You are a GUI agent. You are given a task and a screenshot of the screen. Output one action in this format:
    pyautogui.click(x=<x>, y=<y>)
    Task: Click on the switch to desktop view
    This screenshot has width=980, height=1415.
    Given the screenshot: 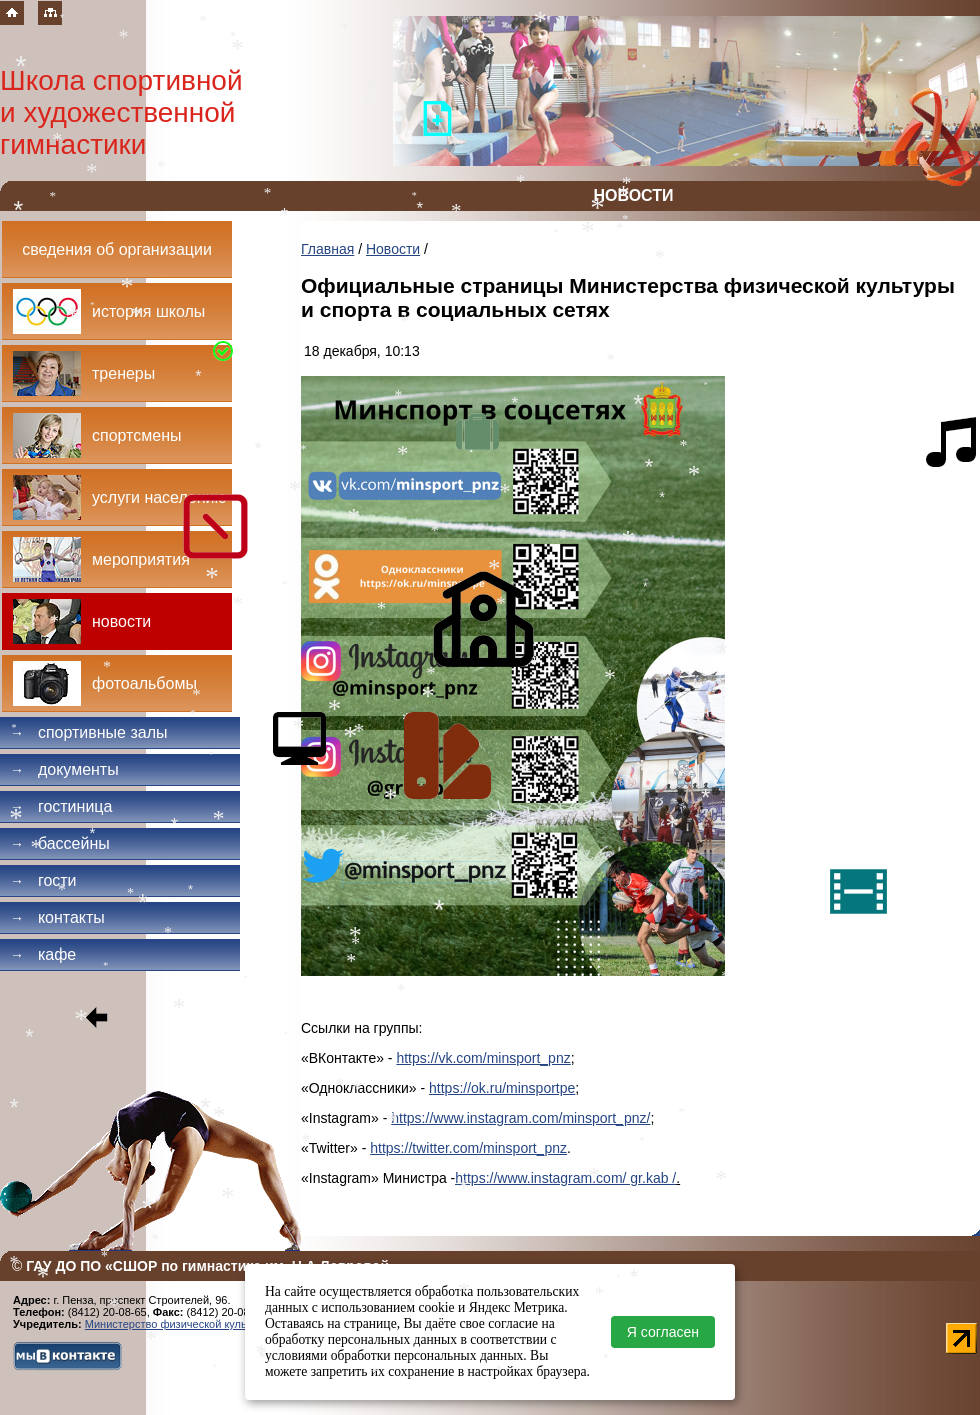 What is the action you would take?
    pyautogui.click(x=299, y=738)
    